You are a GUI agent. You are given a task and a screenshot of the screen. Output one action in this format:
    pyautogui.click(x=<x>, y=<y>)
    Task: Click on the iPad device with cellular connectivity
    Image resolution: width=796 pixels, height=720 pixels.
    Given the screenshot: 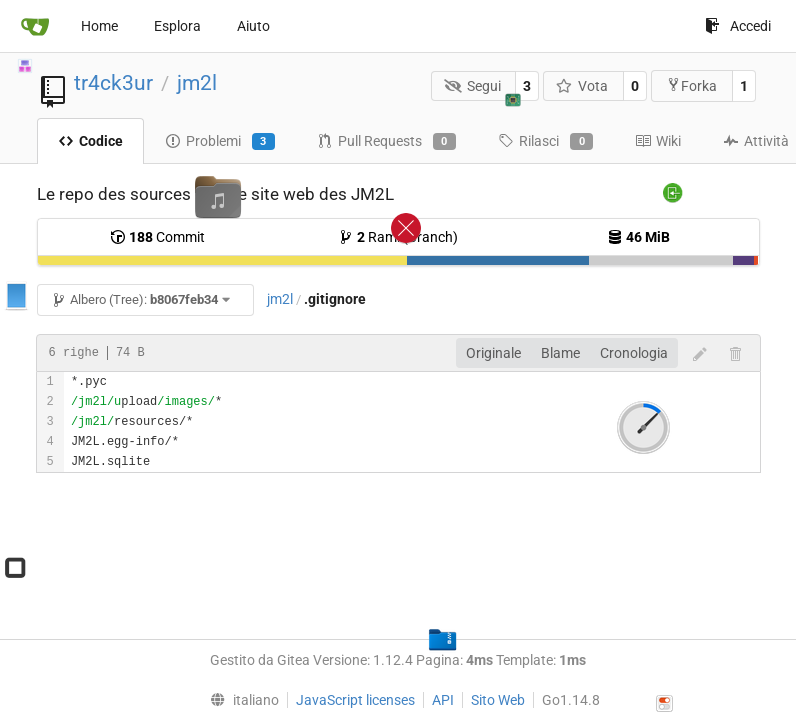 What is the action you would take?
    pyautogui.click(x=16, y=295)
    